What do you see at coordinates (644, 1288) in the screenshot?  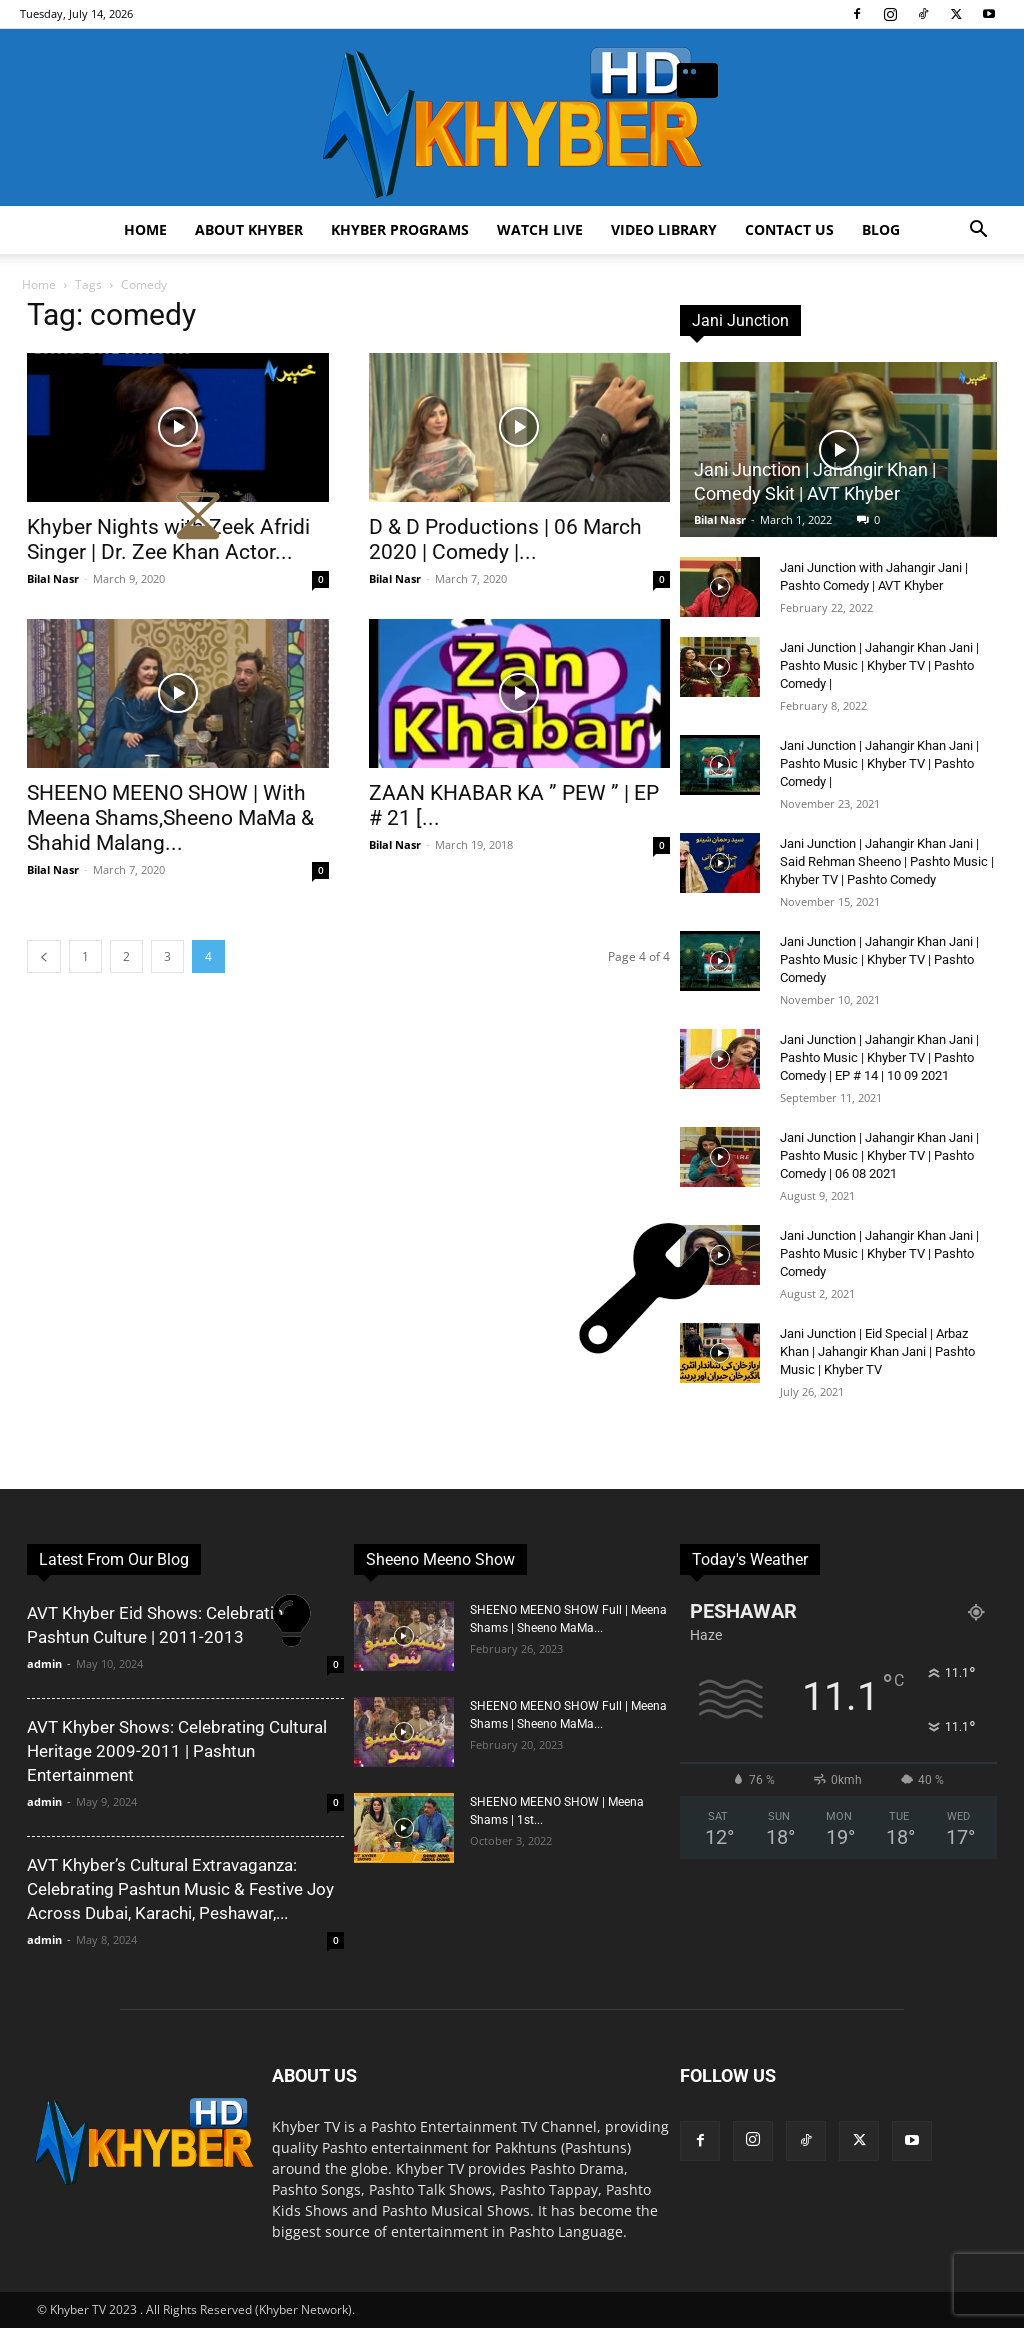 I see `access settings or configuration options` at bounding box center [644, 1288].